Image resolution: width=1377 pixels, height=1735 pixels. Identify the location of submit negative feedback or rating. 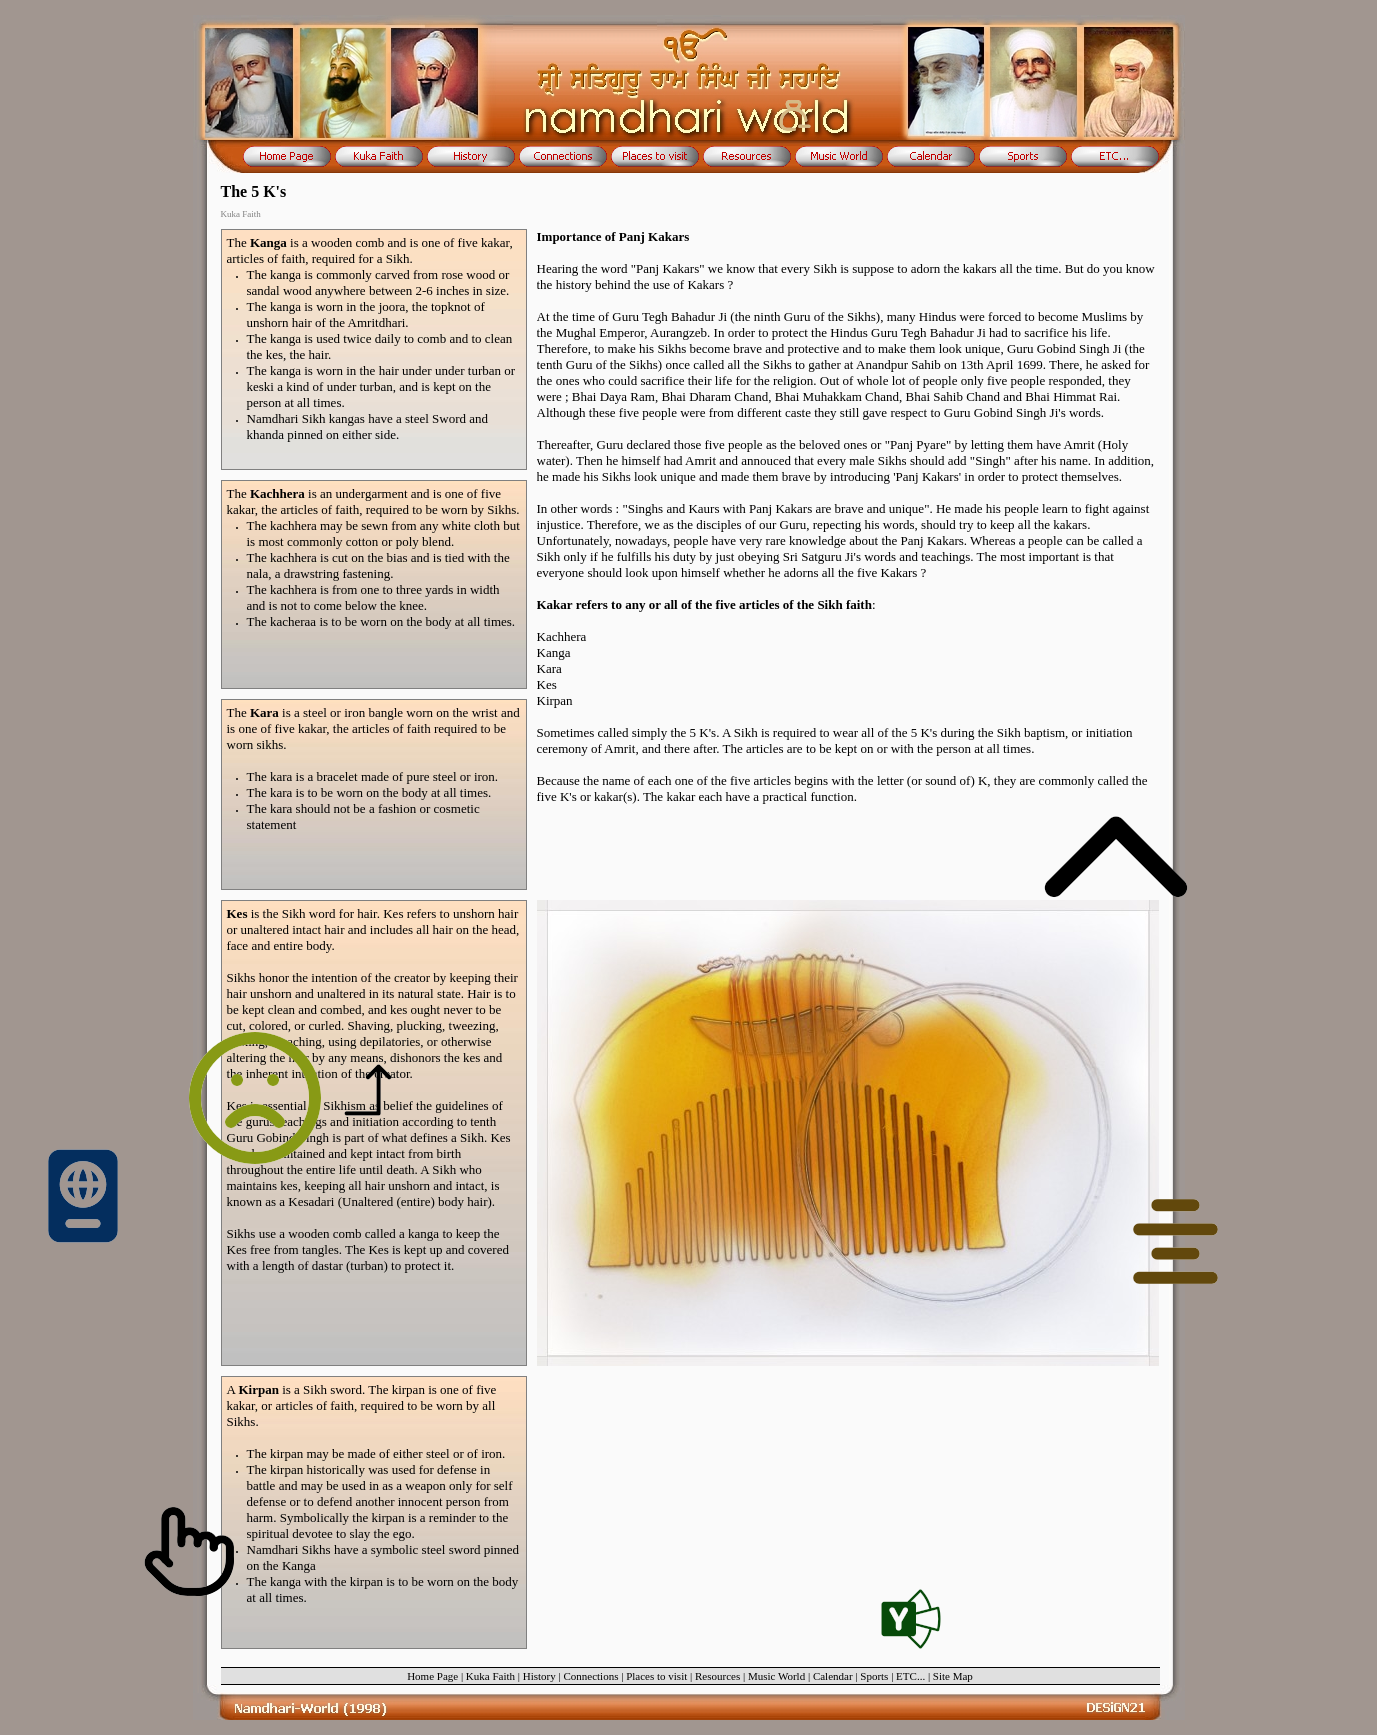
(255, 1098).